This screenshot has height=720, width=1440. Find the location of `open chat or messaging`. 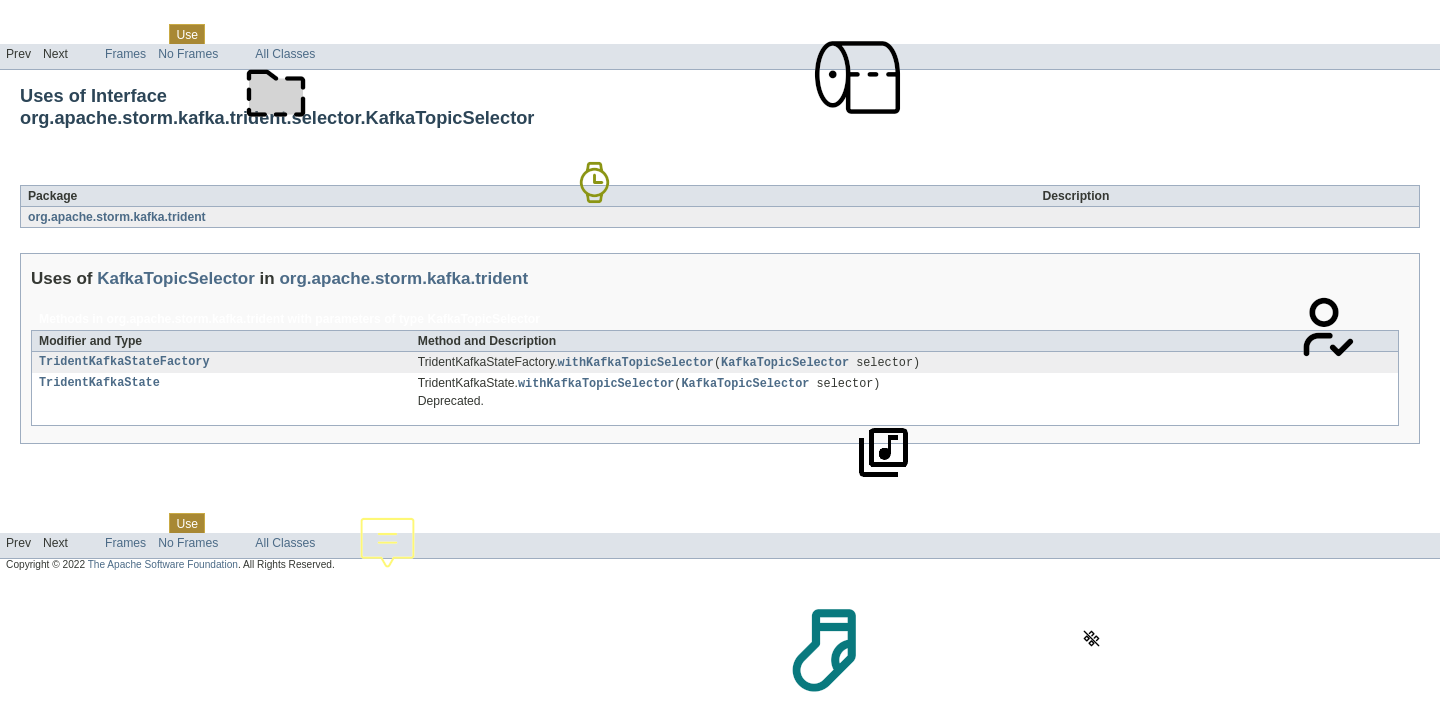

open chat or messaging is located at coordinates (387, 540).